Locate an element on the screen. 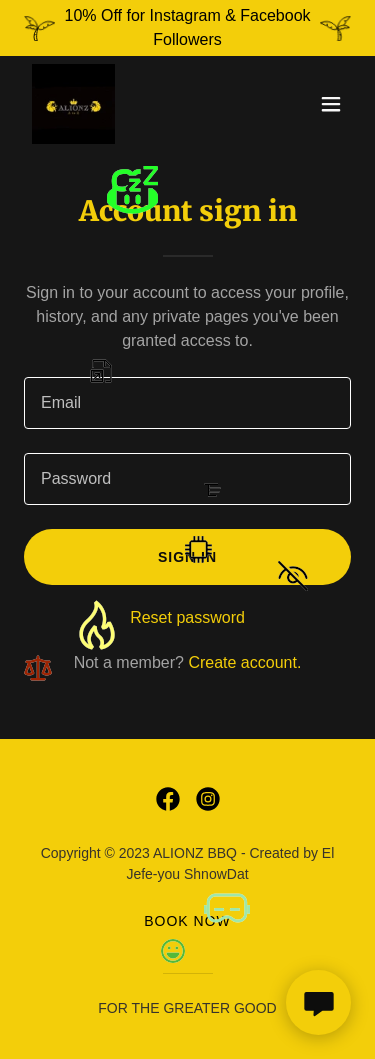 This screenshot has width=375, height=1059. view hardware or processor information is located at coordinates (199, 550).